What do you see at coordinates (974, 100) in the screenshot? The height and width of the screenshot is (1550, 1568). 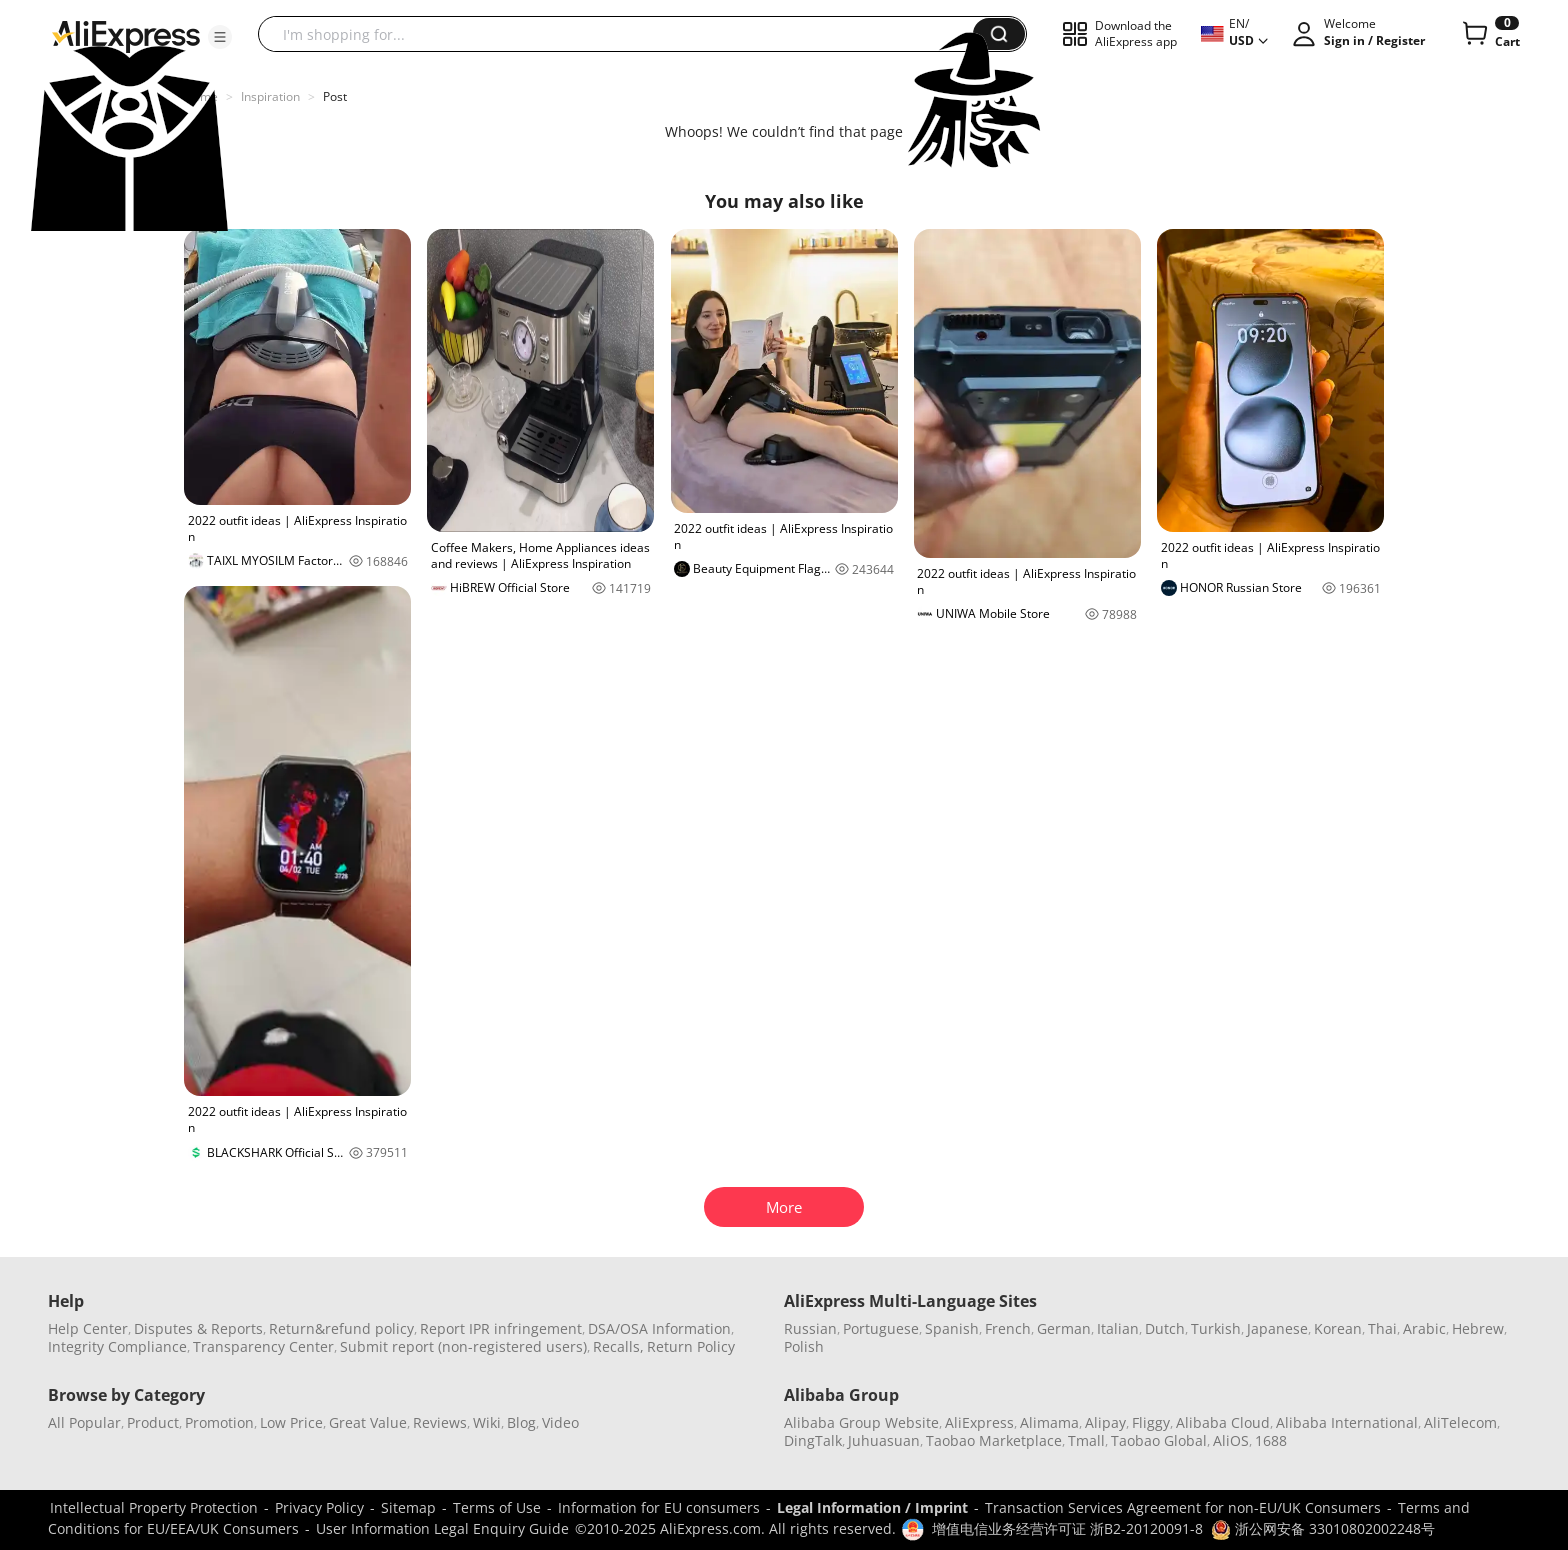 I see `access halloween or spooky themed content` at bounding box center [974, 100].